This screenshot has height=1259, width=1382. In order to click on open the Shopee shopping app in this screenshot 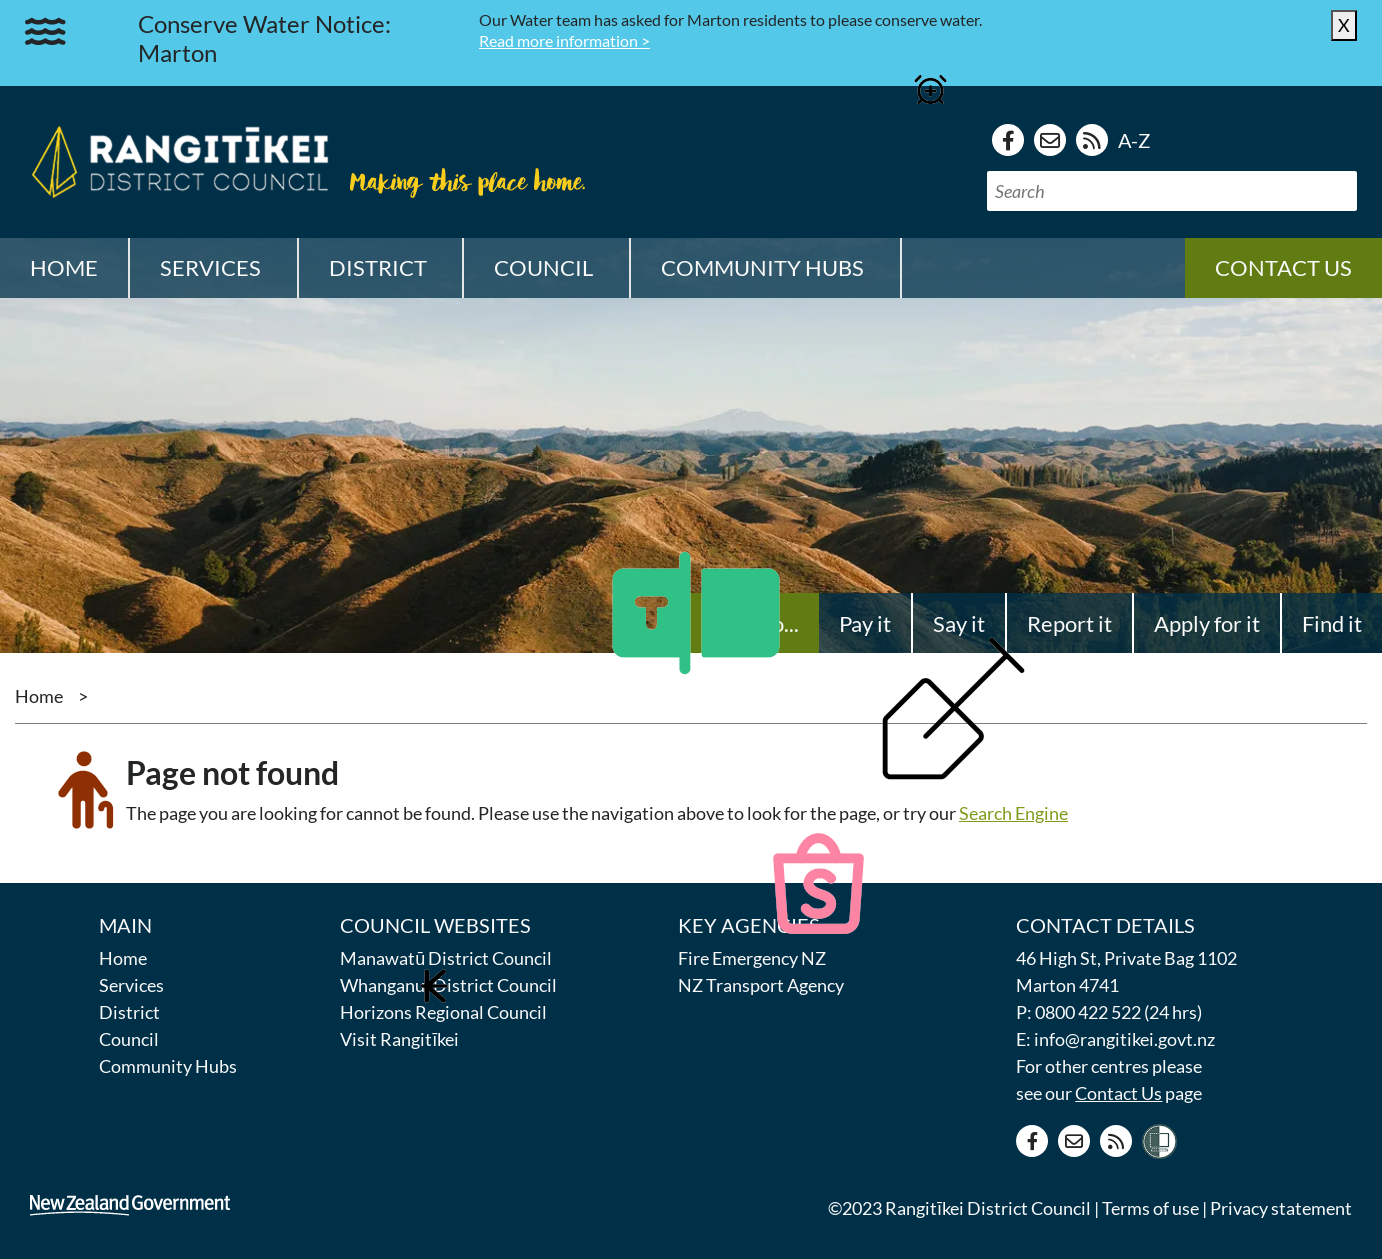, I will do `click(818, 883)`.